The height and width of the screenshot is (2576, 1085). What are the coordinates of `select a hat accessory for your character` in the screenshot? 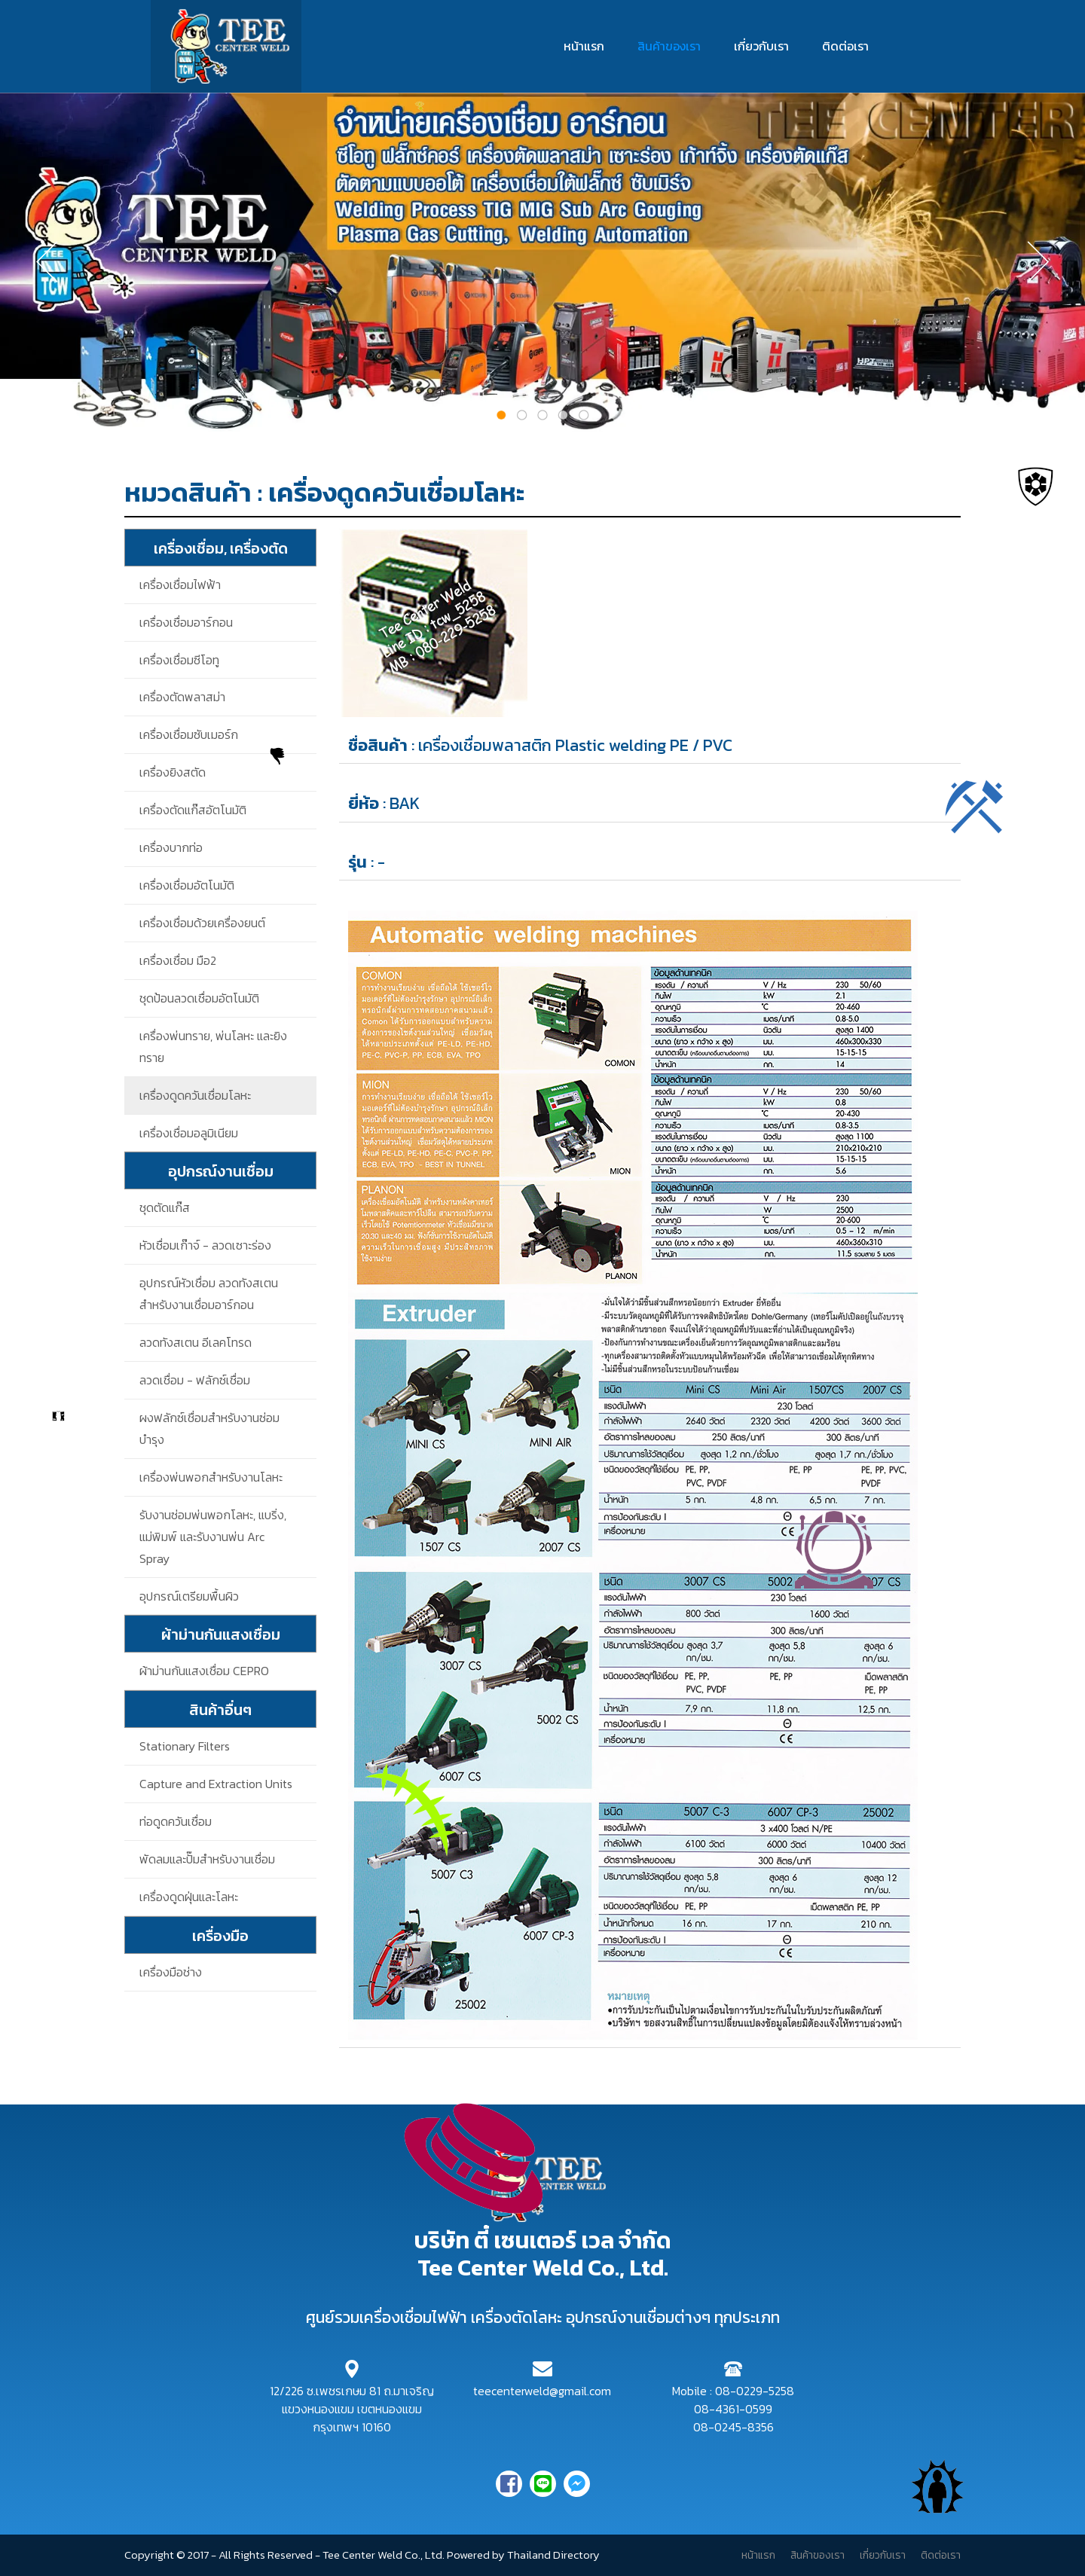 It's located at (473, 2158).